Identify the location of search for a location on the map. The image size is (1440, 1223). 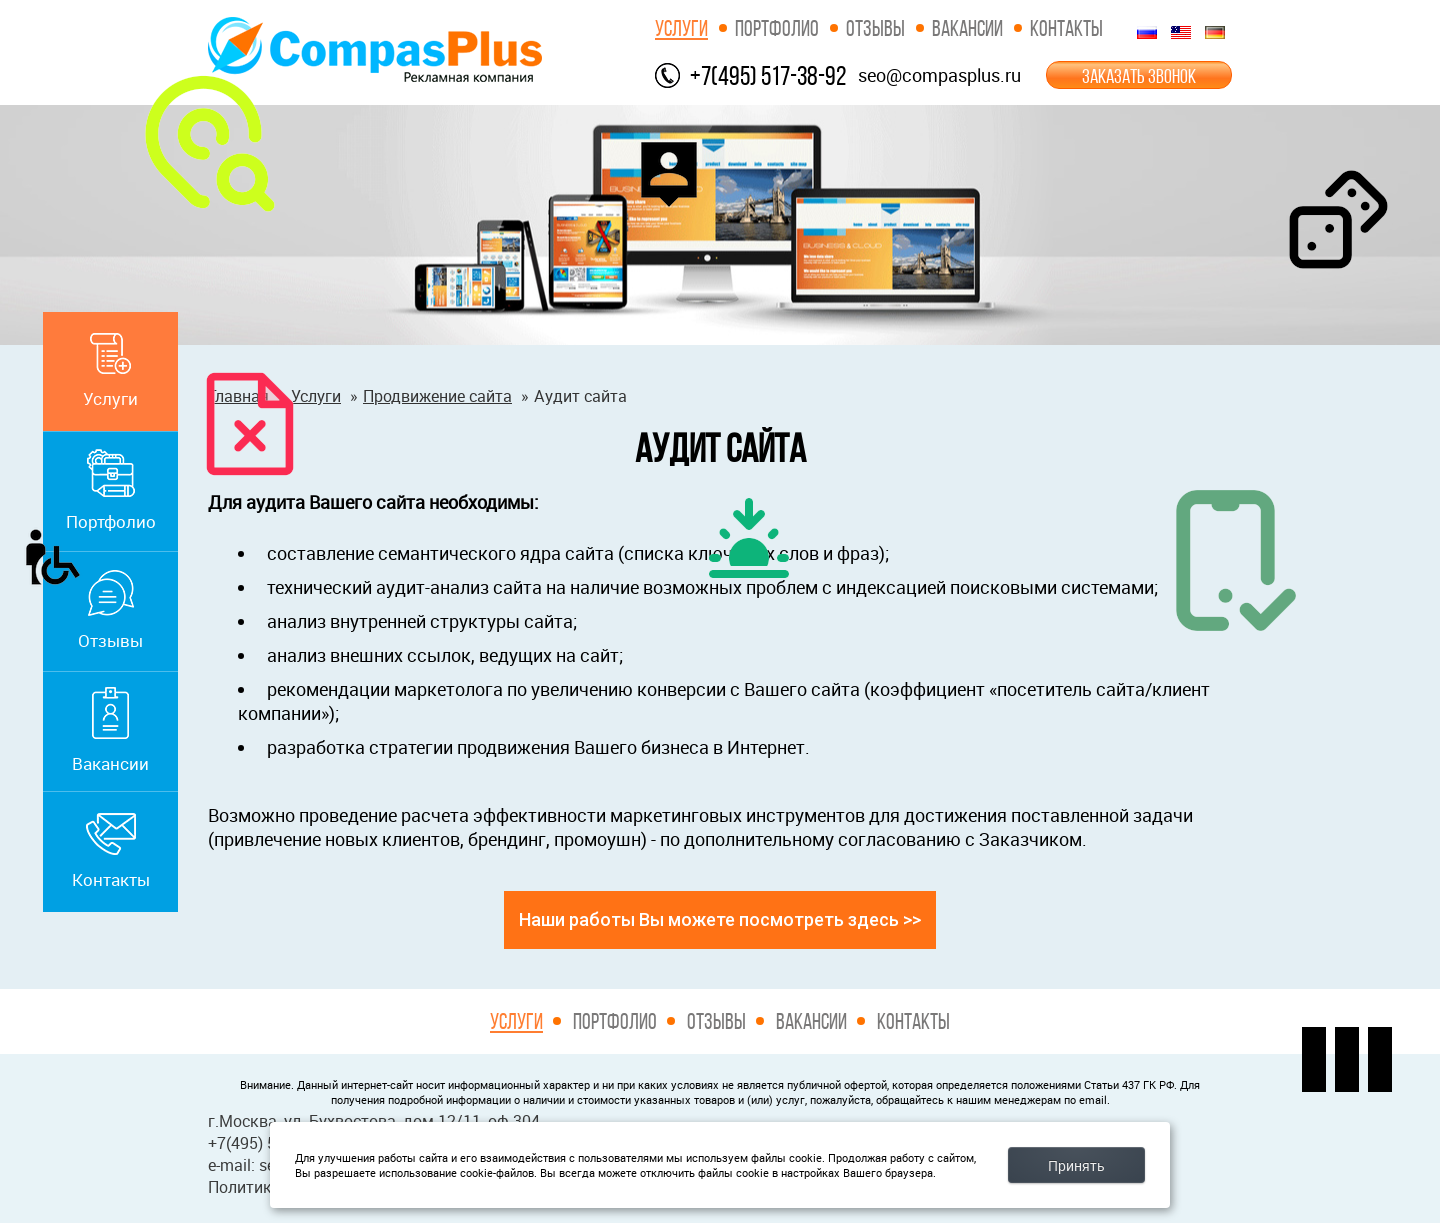
(203, 140).